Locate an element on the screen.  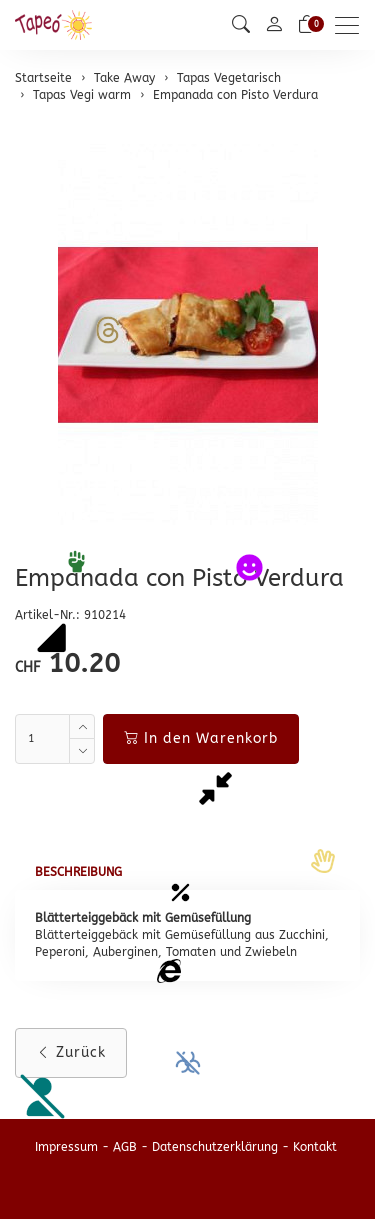
send a vulcan salute greeting is located at coordinates (323, 861).